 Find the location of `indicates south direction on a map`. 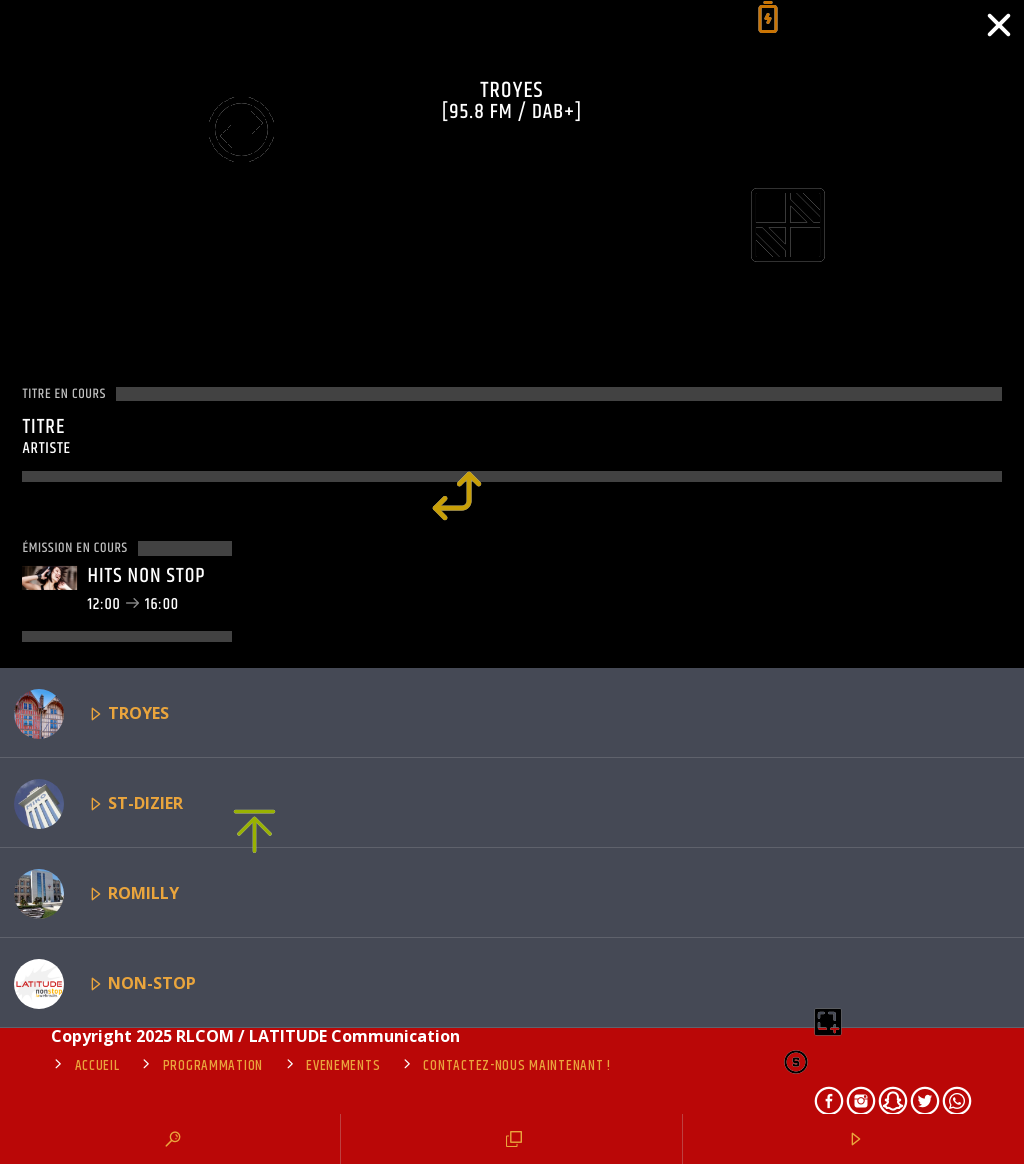

indicates south direction on a map is located at coordinates (796, 1062).